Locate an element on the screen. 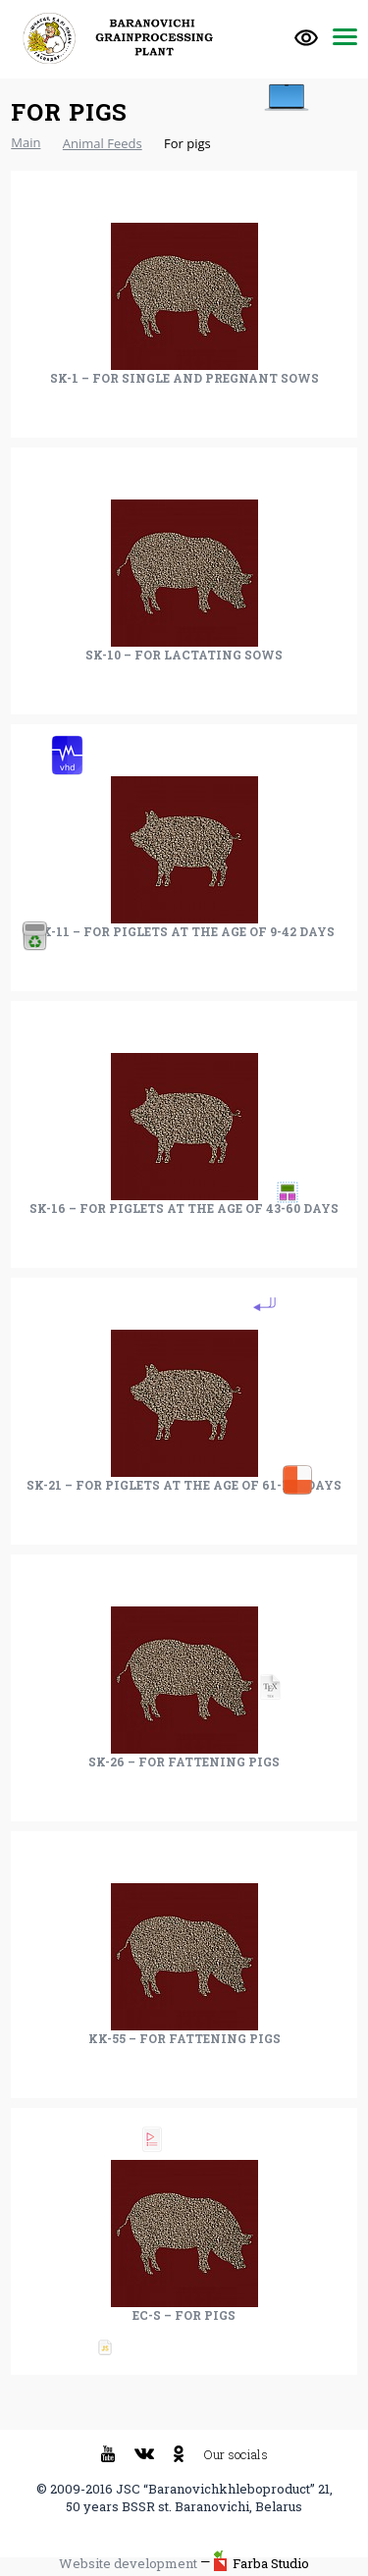 Image resolution: width=368 pixels, height=2576 pixels. an mp3 playlist file is located at coordinates (152, 2139).